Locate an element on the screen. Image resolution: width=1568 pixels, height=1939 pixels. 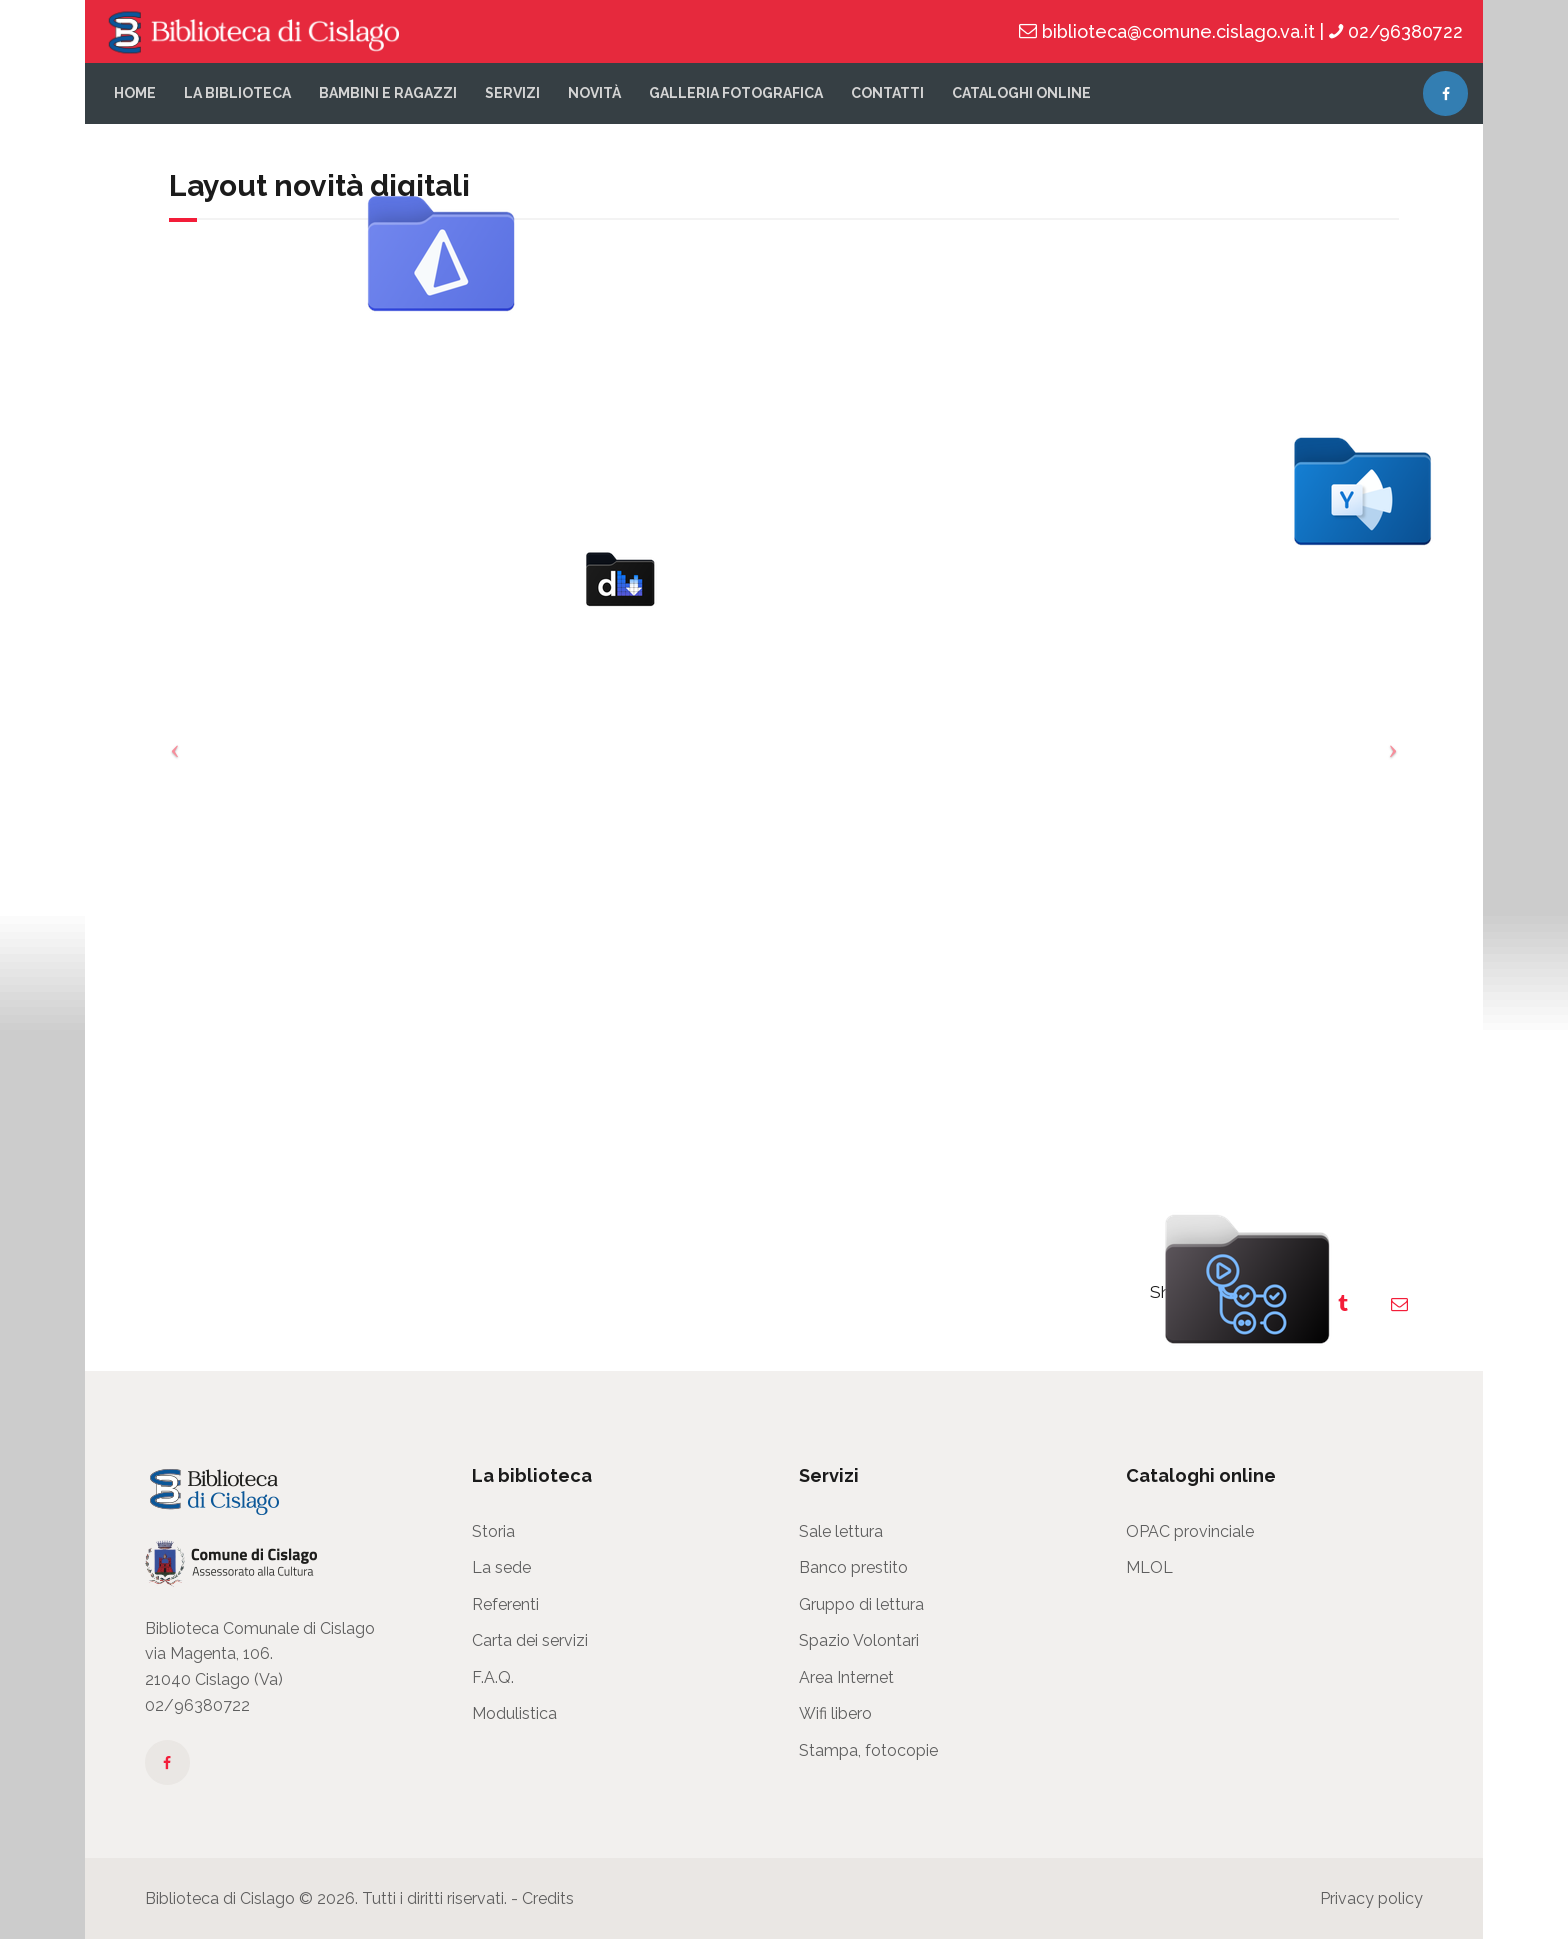
folder containing github actions workflows is located at coordinates (1246, 1283).